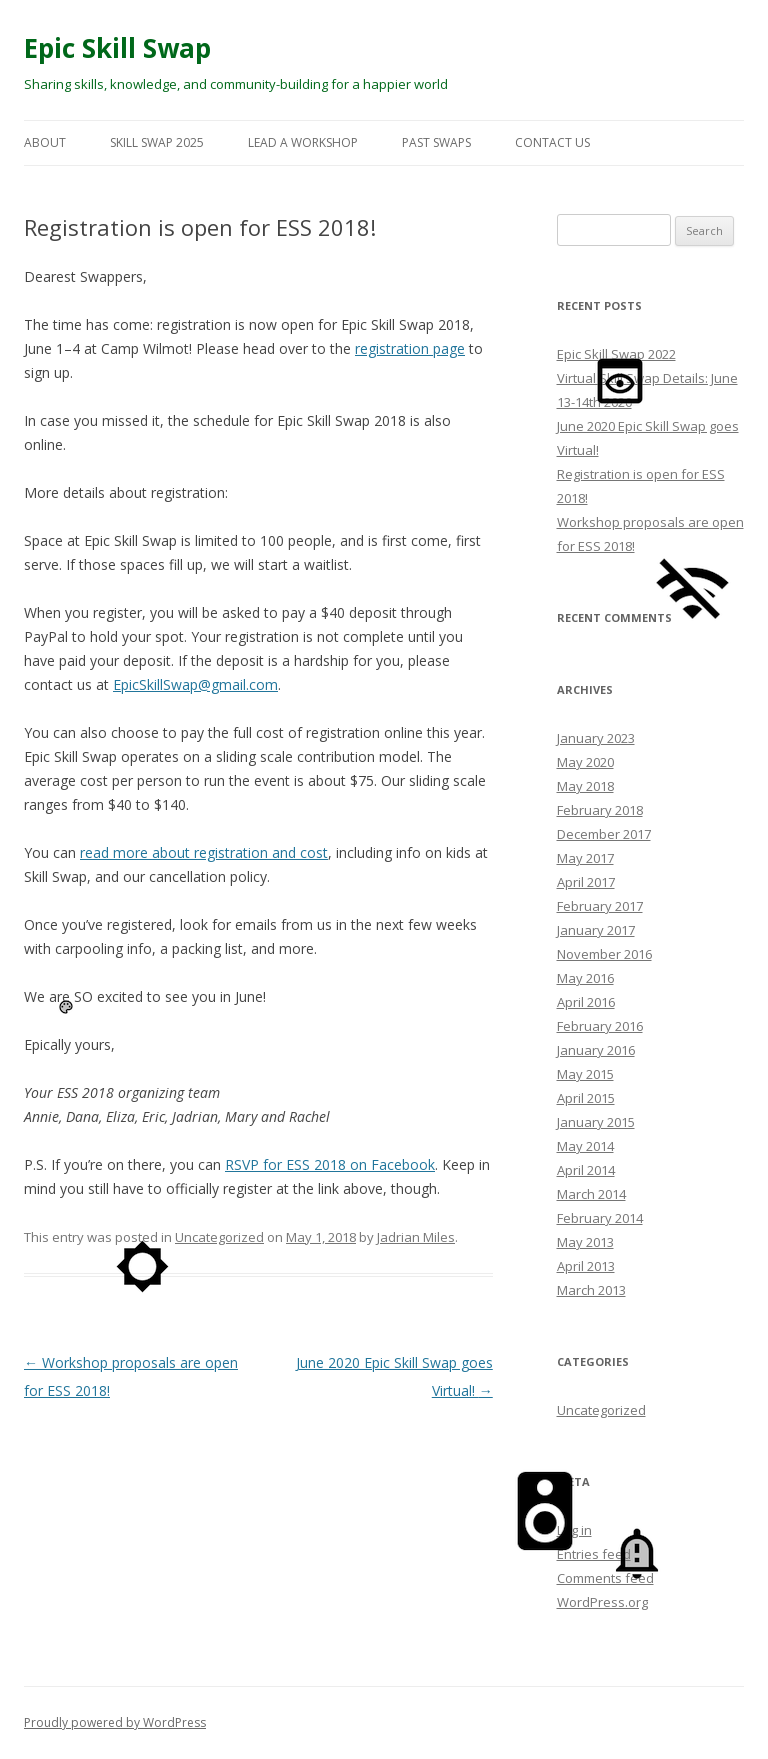 This screenshot has height=1759, width=768. Describe the element at coordinates (620, 381) in the screenshot. I see `preview file or document before opening` at that location.